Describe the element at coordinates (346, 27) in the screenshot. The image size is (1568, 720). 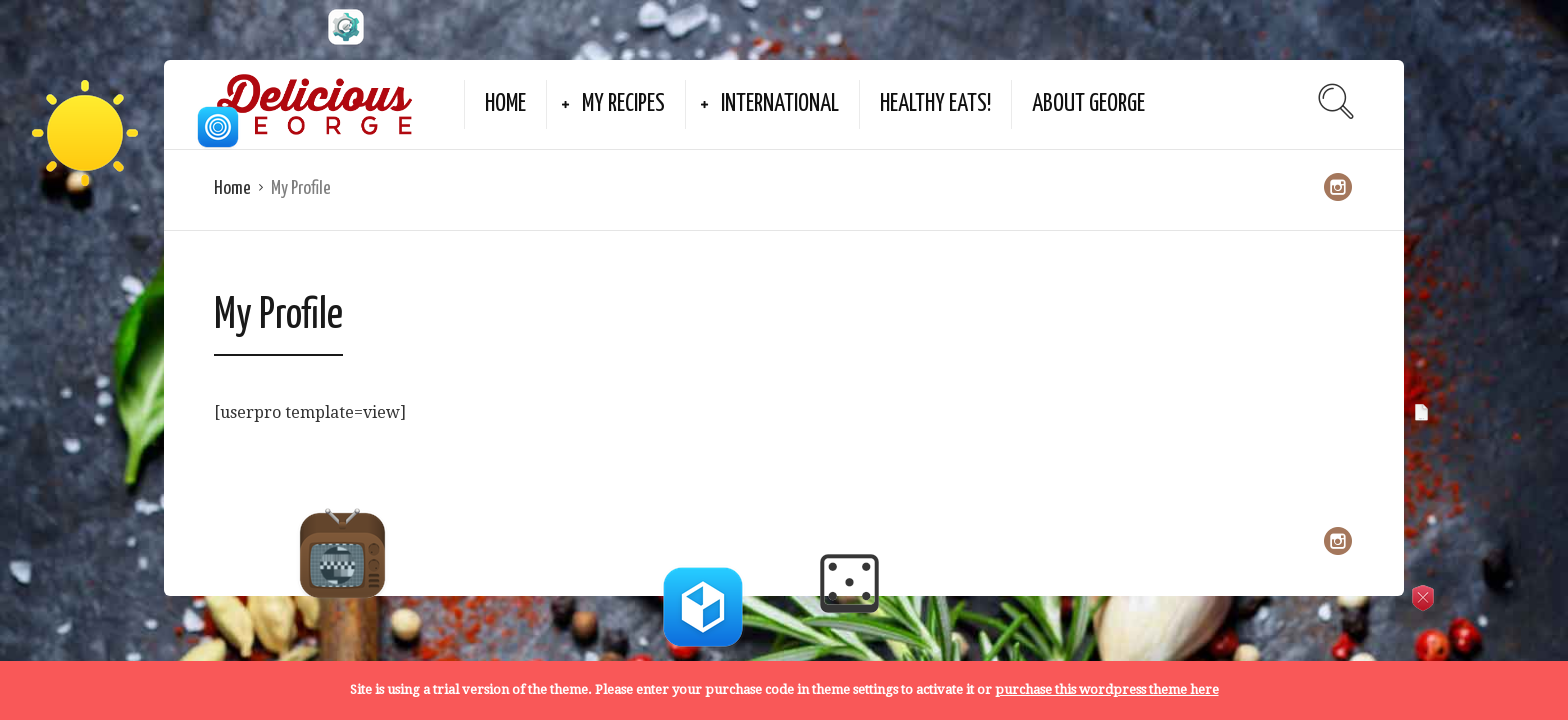
I see `open jacobdev application` at that location.